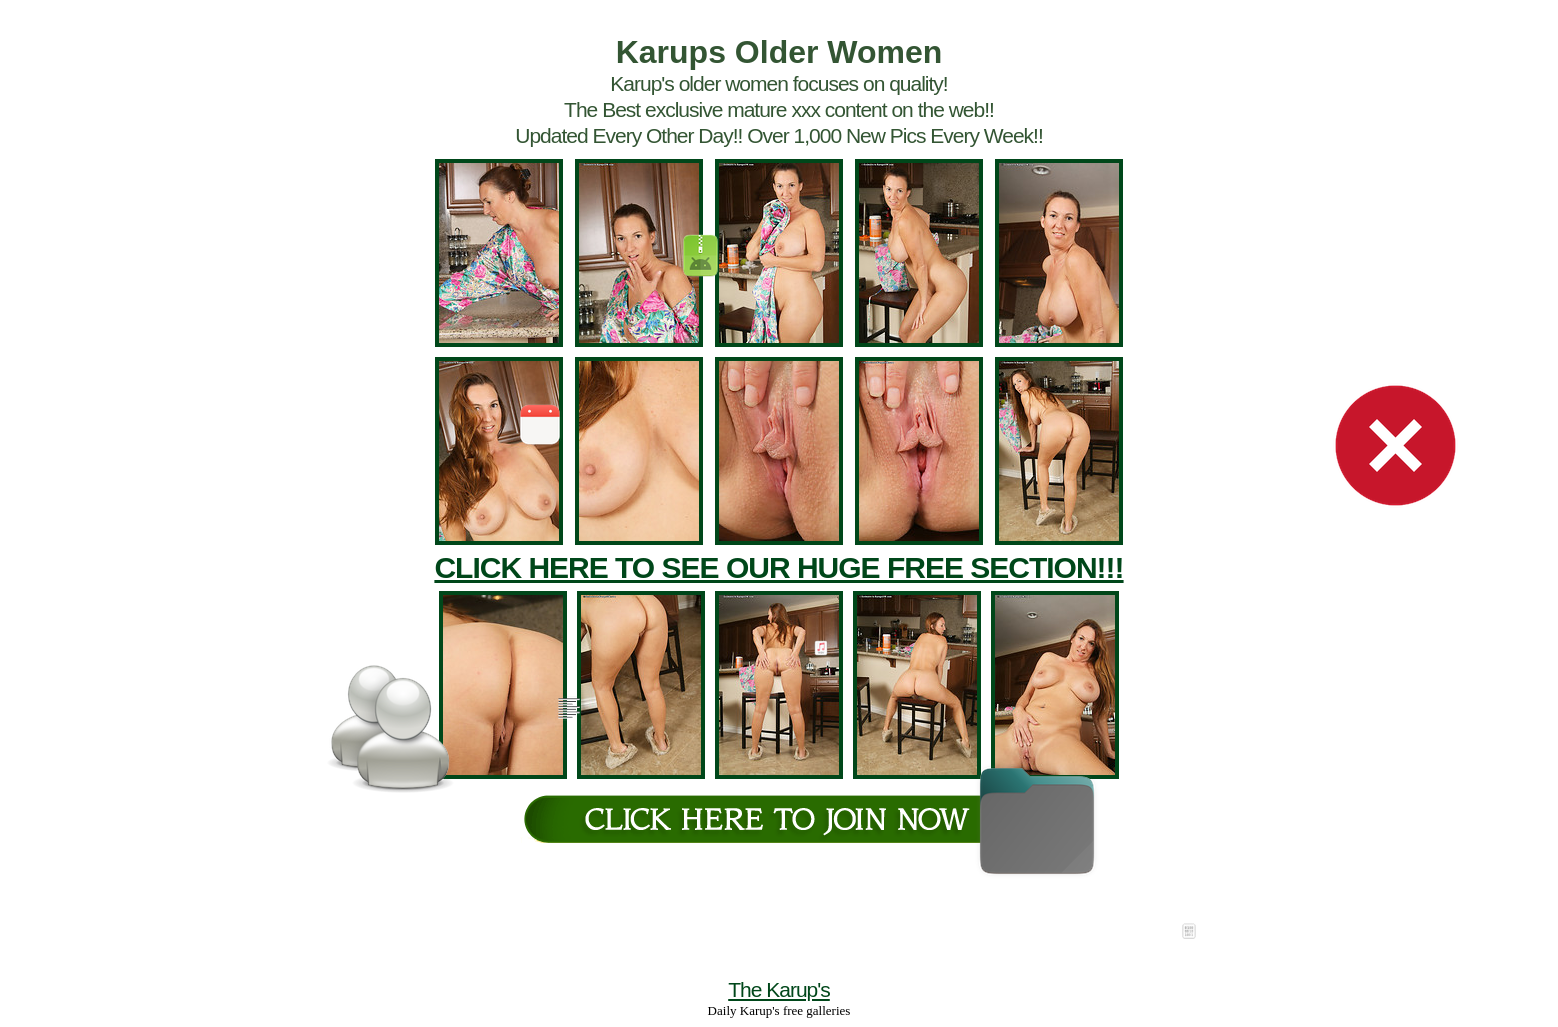 This screenshot has height=1027, width=1558. Describe the element at coordinates (1189, 931) in the screenshot. I see `executable or downloadable windows file` at that location.